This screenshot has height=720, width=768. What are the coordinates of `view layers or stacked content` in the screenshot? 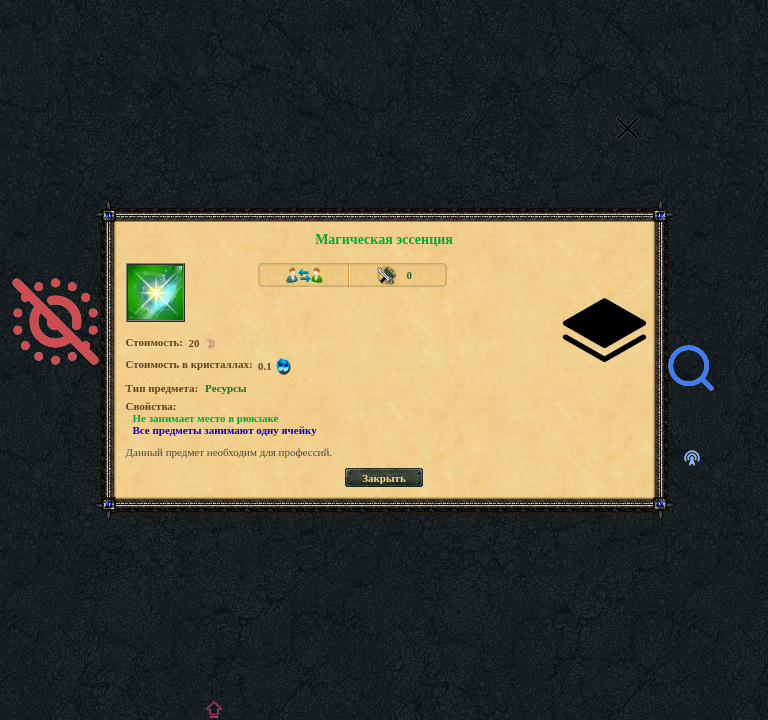 It's located at (604, 331).